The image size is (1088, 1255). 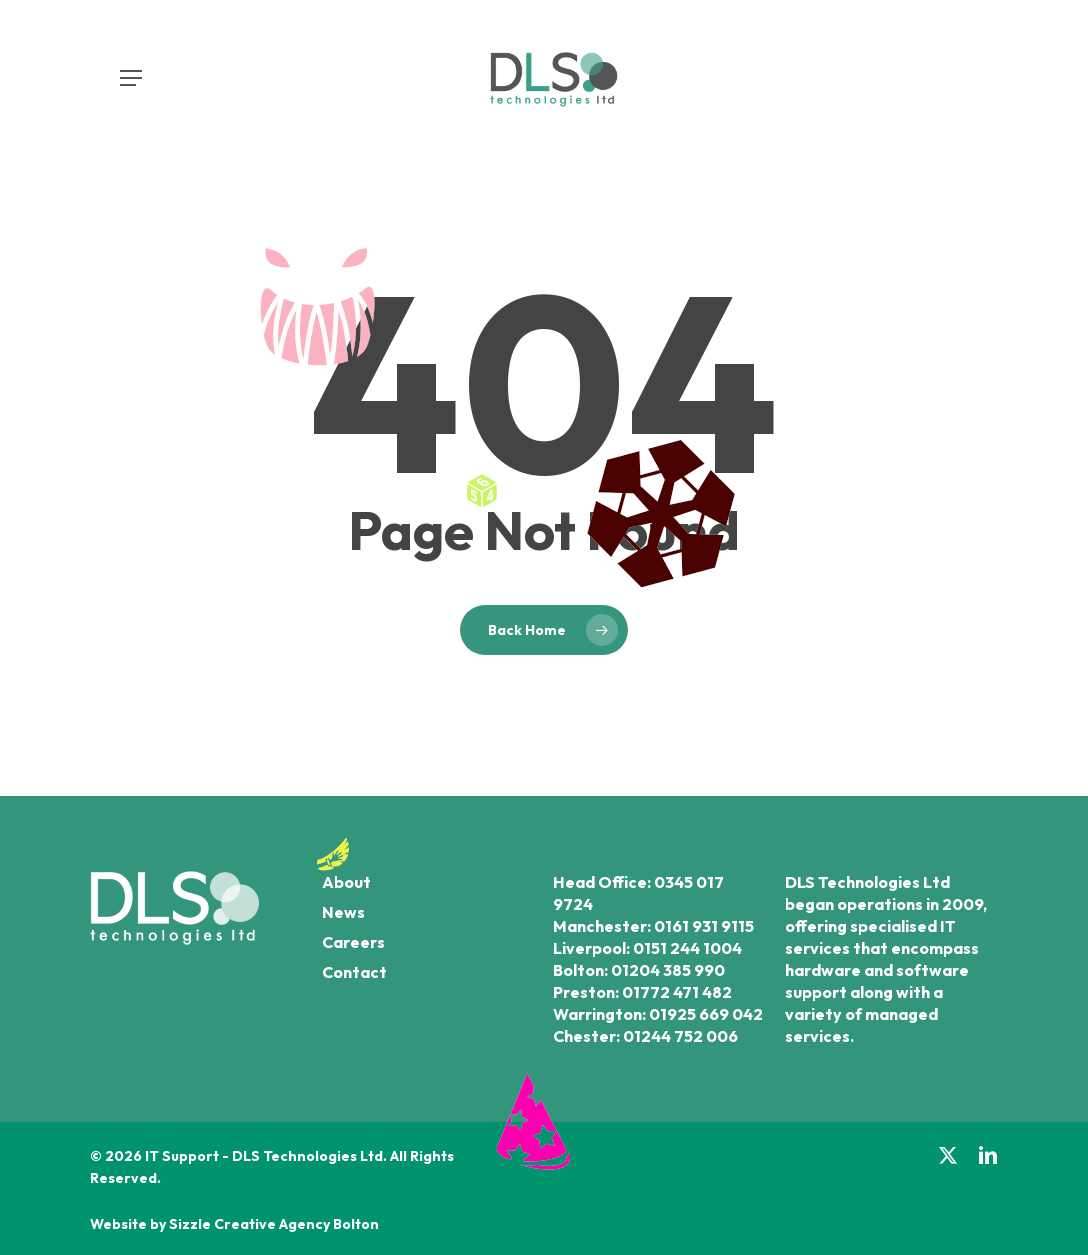 What do you see at coordinates (482, 491) in the screenshot?
I see `roll the dice or take a random action` at bounding box center [482, 491].